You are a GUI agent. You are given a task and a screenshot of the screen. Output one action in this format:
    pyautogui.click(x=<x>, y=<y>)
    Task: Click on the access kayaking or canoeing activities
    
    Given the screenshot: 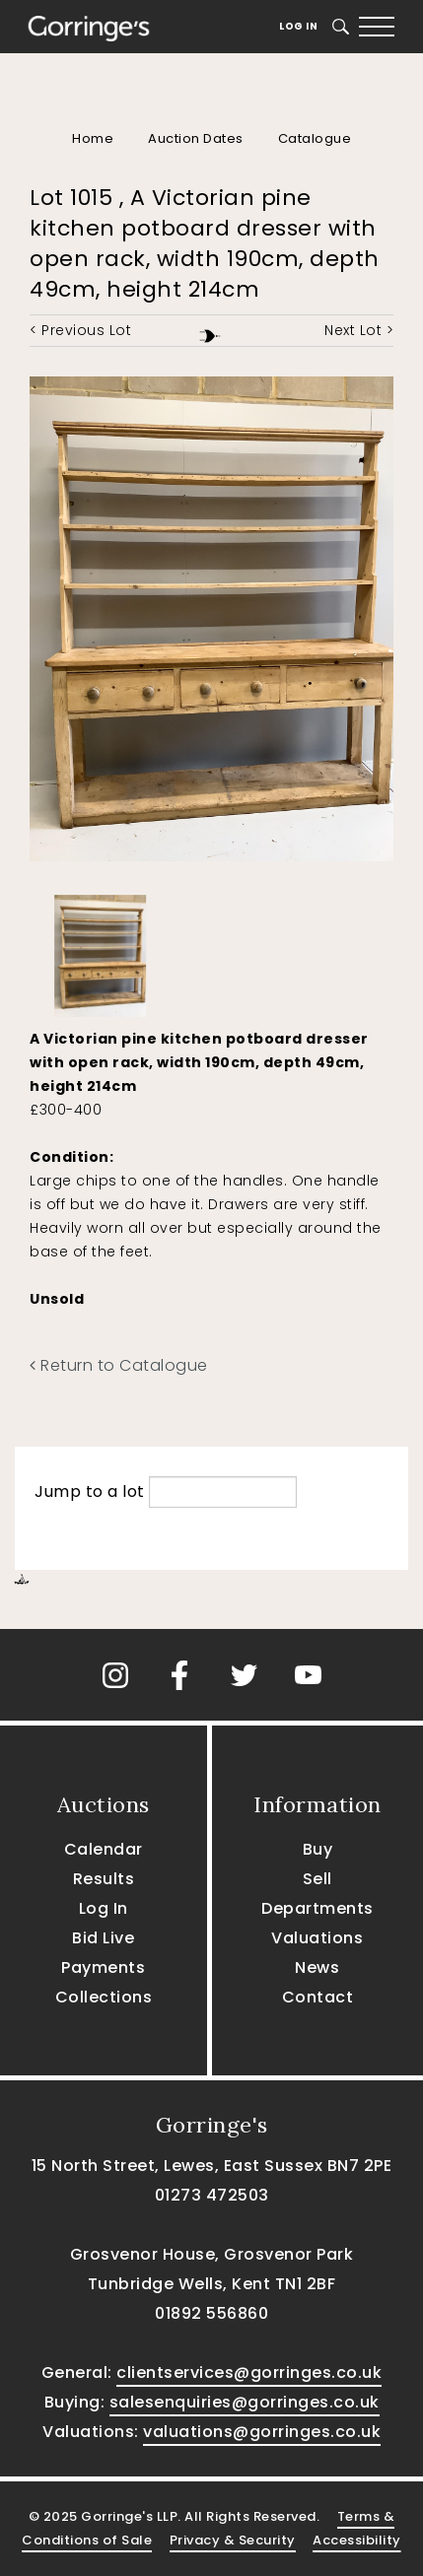 What is the action you would take?
    pyautogui.click(x=22, y=1580)
    